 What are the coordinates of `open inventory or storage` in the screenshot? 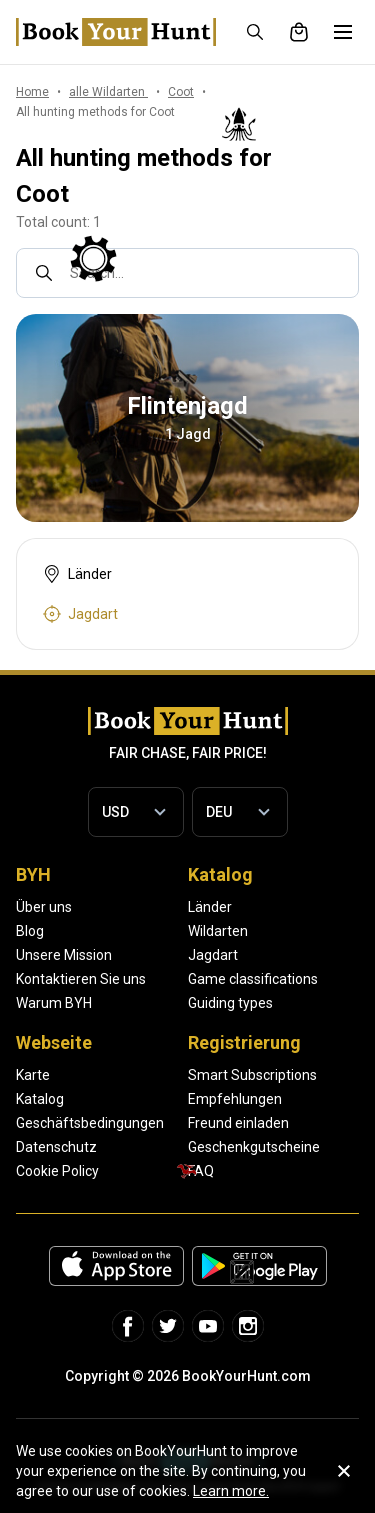 It's located at (242, 1272).